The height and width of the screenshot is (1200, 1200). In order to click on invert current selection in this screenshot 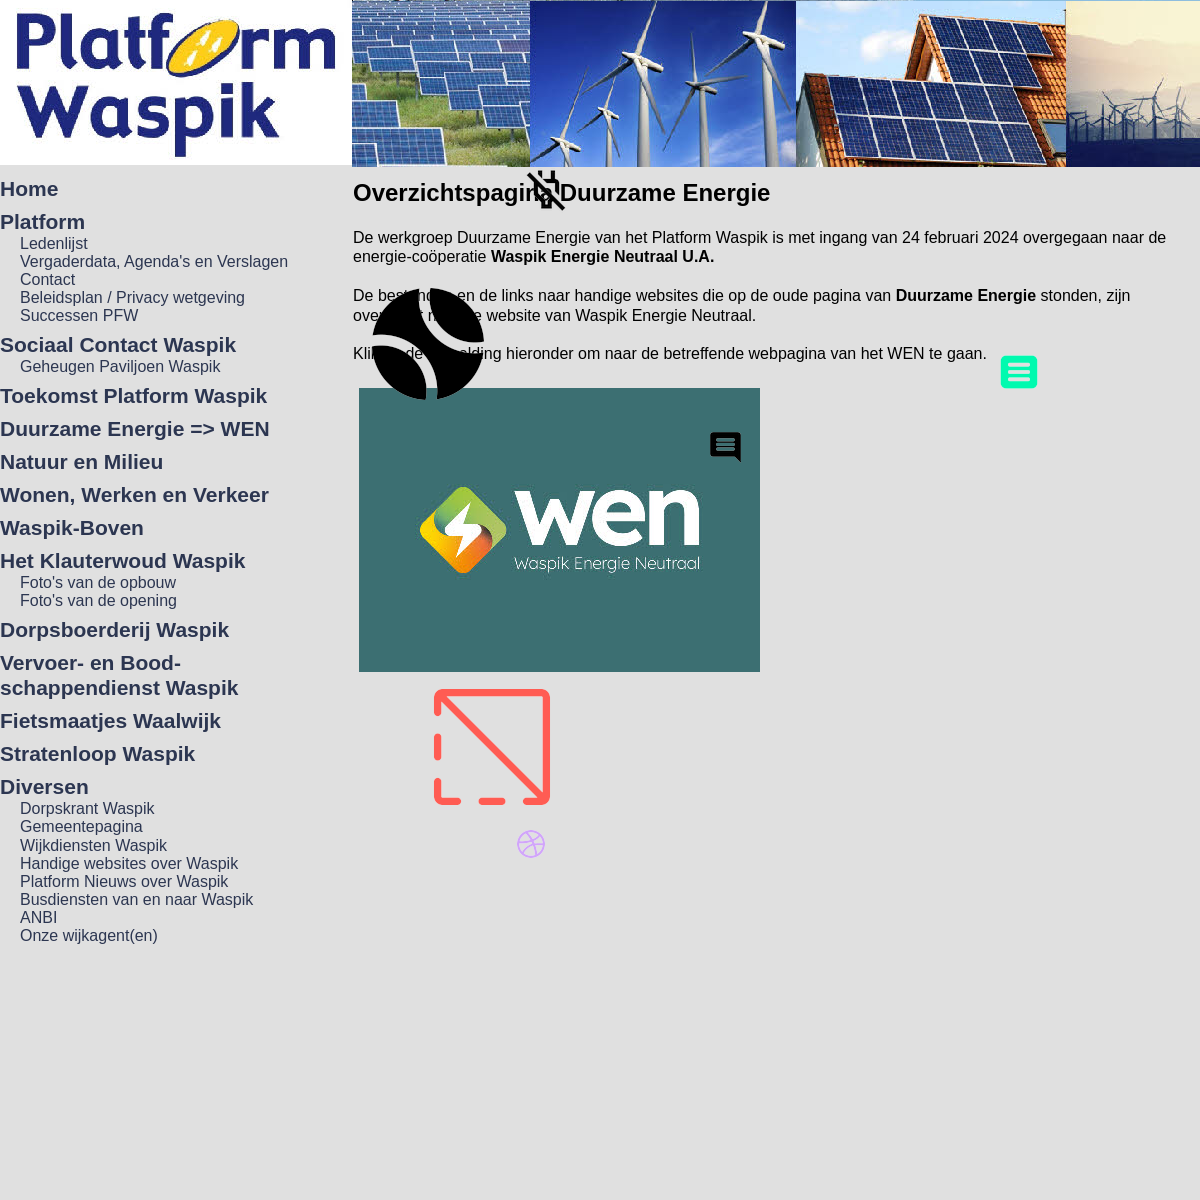, I will do `click(492, 747)`.